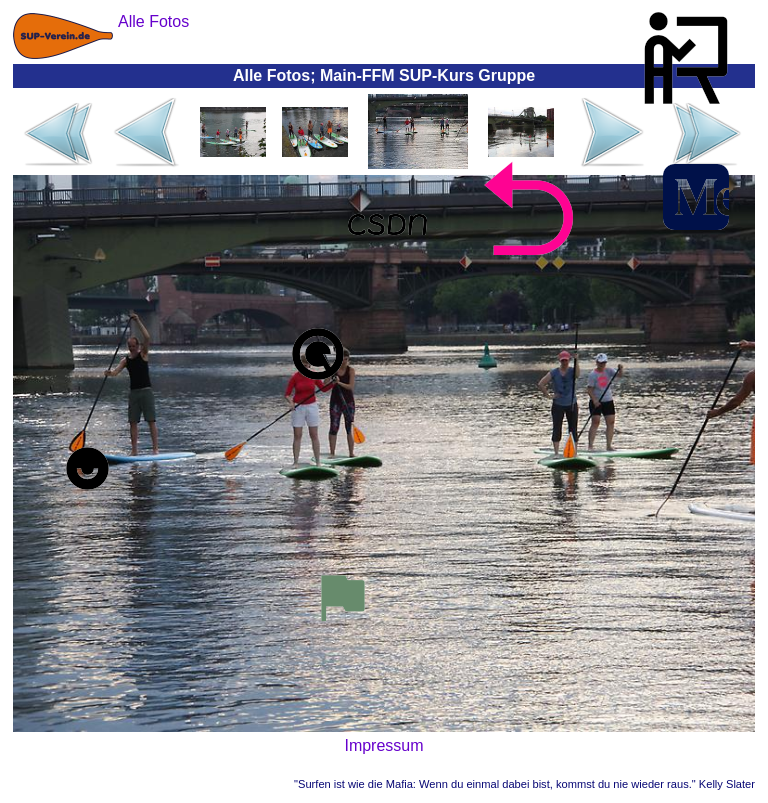 This screenshot has height=803, width=768. What do you see at coordinates (343, 597) in the screenshot?
I see `flag or mark an item for follow-up` at bounding box center [343, 597].